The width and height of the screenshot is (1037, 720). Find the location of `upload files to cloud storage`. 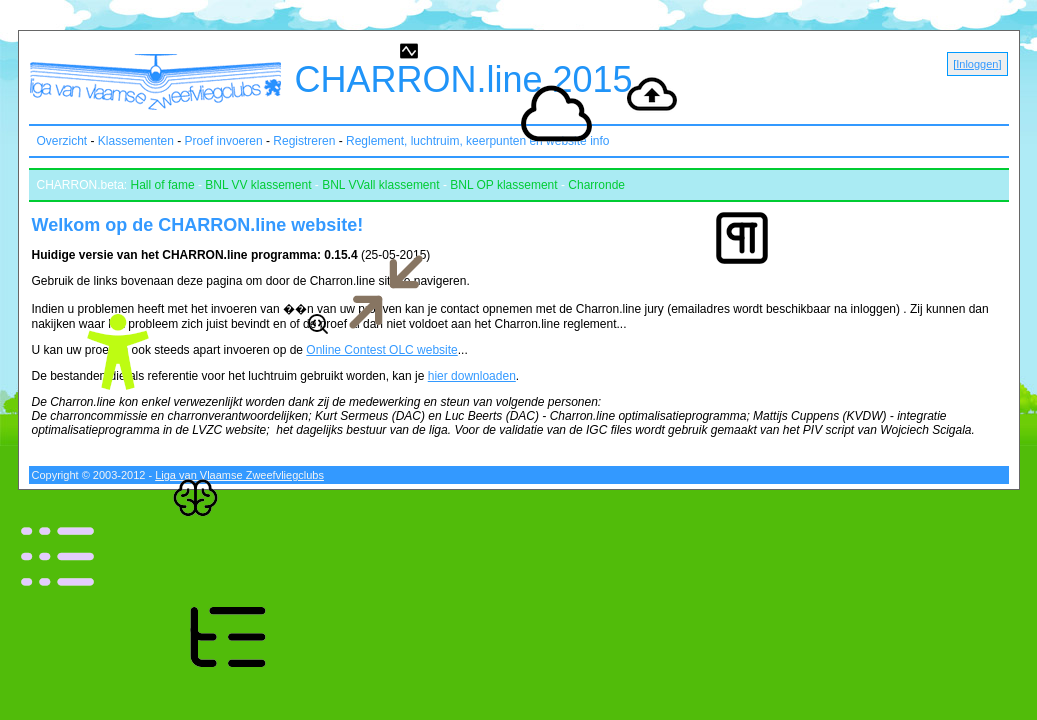

upload files to cloud storage is located at coordinates (652, 94).